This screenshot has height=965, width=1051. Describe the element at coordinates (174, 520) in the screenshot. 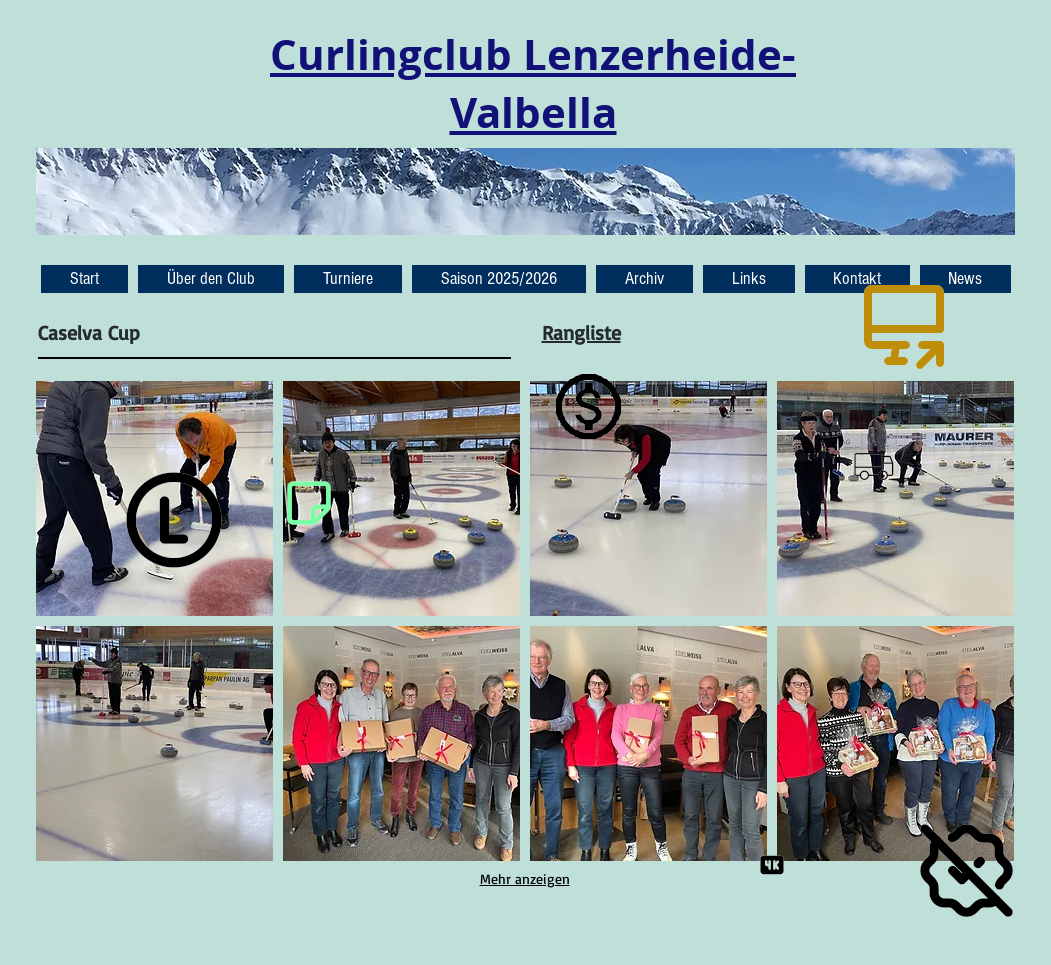

I see `indicates a "large" size option` at that location.